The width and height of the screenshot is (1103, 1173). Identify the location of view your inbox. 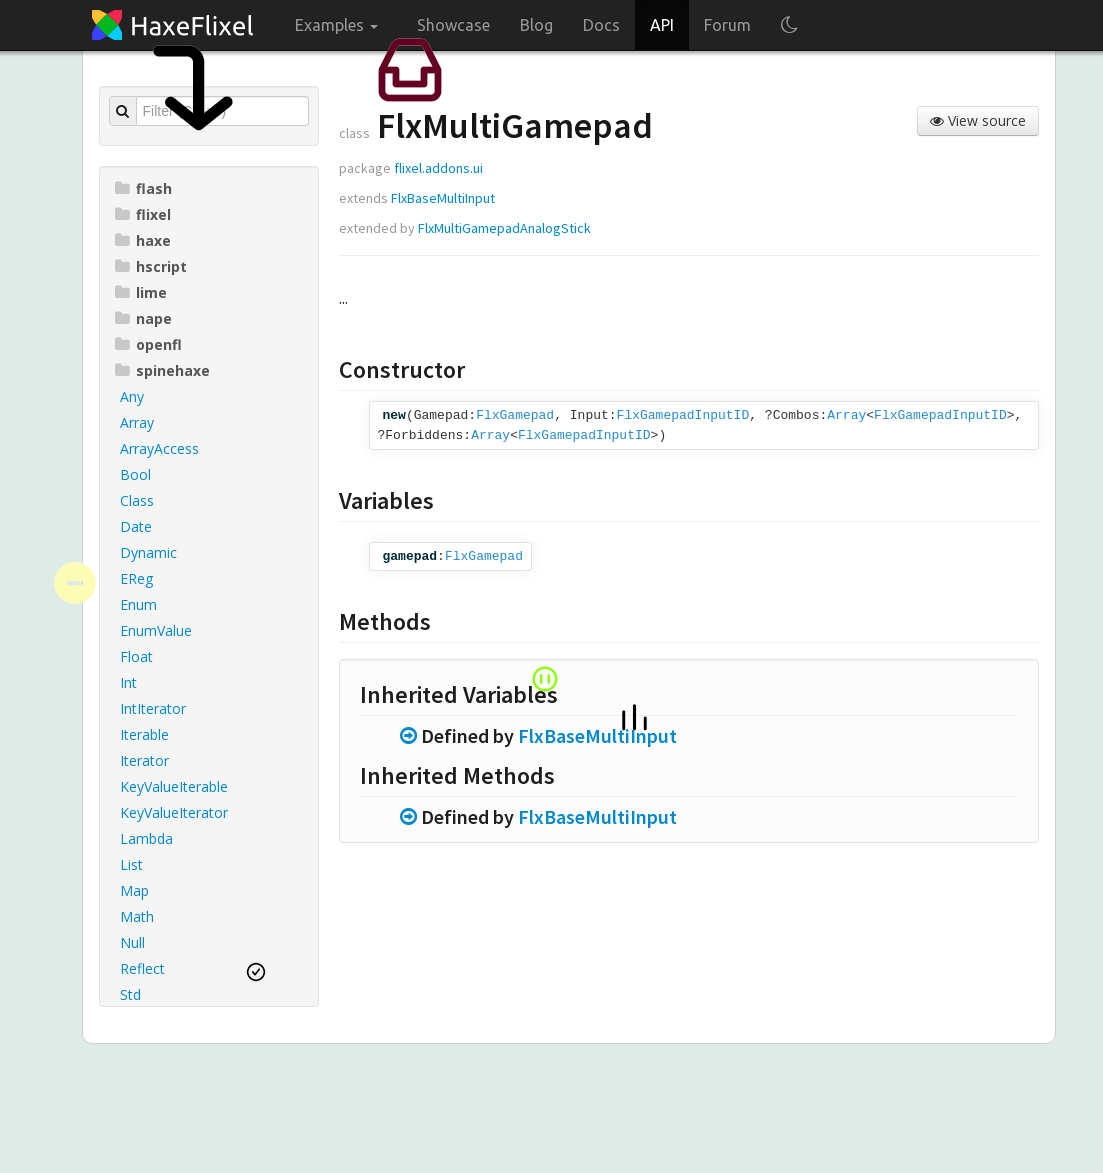
(410, 70).